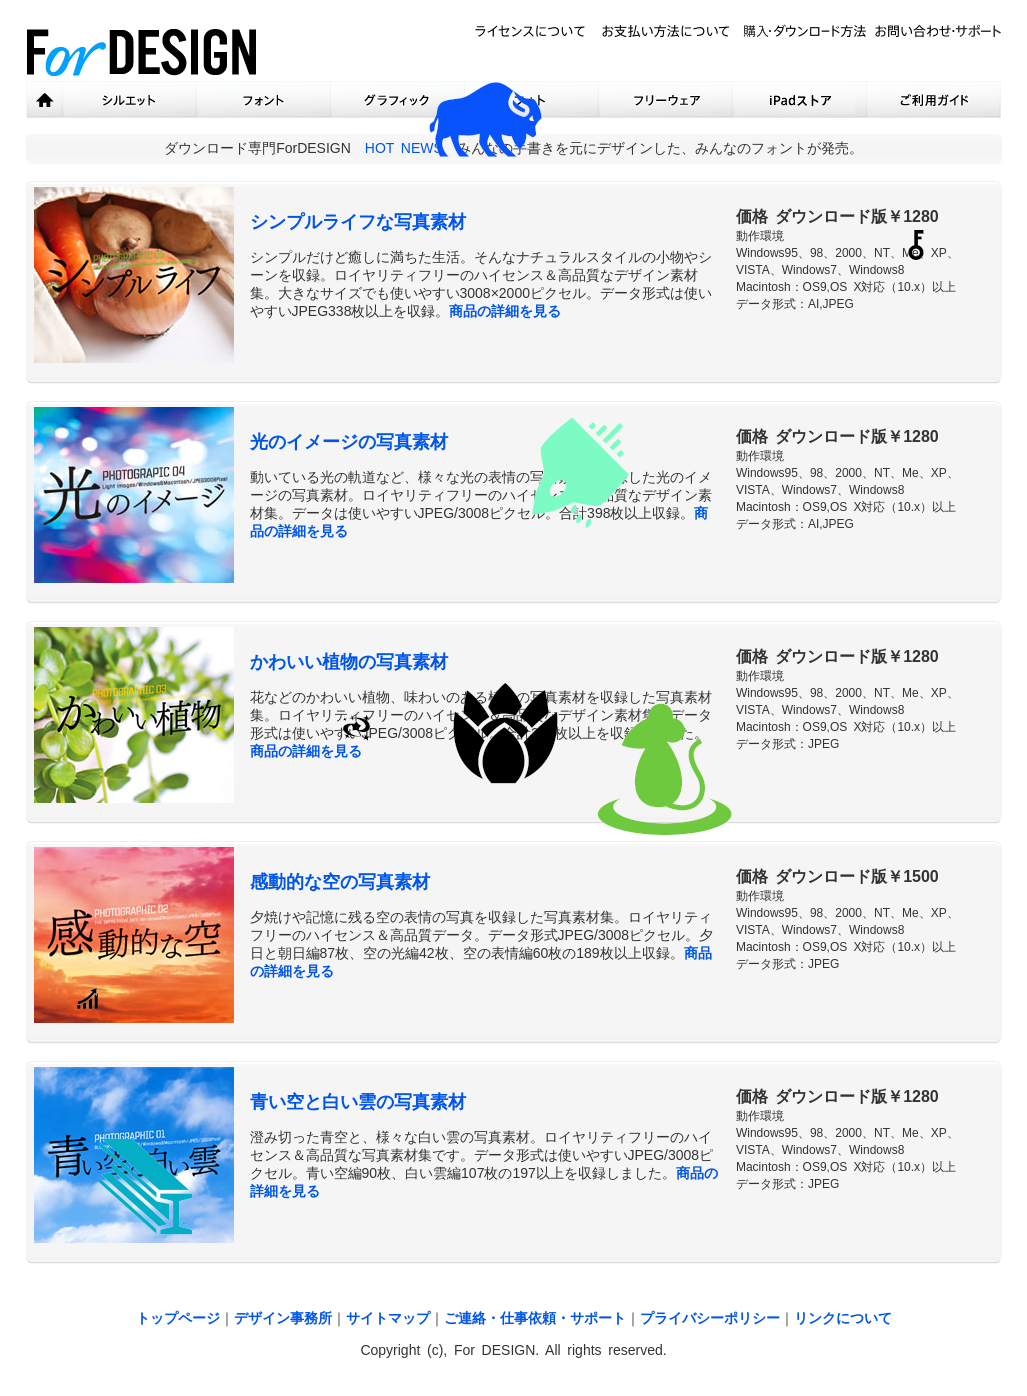 Image resolution: width=1027 pixels, height=1396 pixels. Describe the element at coordinates (485, 119) in the screenshot. I see `wildlife or nature category indicator` at that location.